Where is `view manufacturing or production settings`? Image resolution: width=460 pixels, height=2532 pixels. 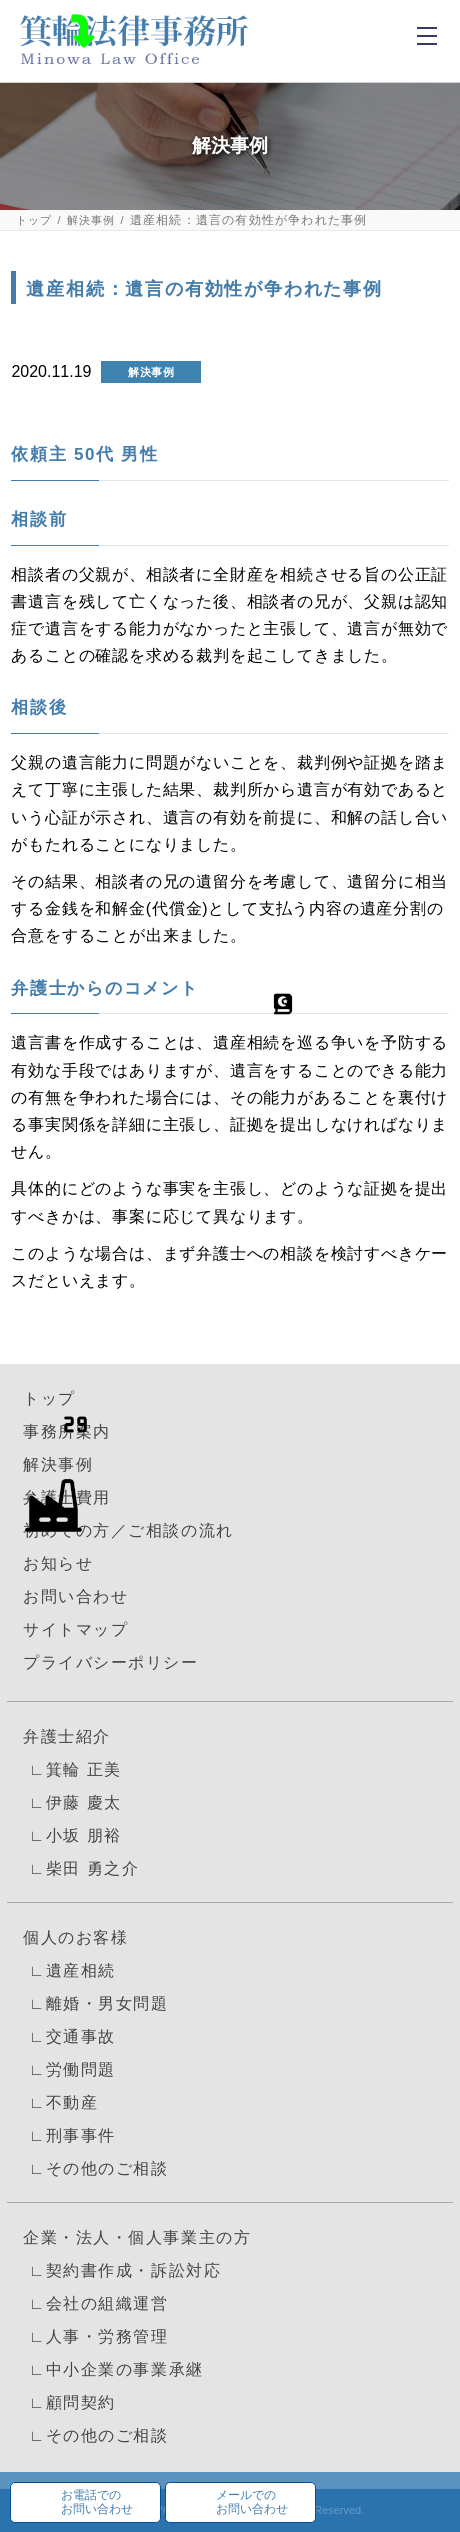 view manufacturing or production settings is located at coordinates (53, 1507).